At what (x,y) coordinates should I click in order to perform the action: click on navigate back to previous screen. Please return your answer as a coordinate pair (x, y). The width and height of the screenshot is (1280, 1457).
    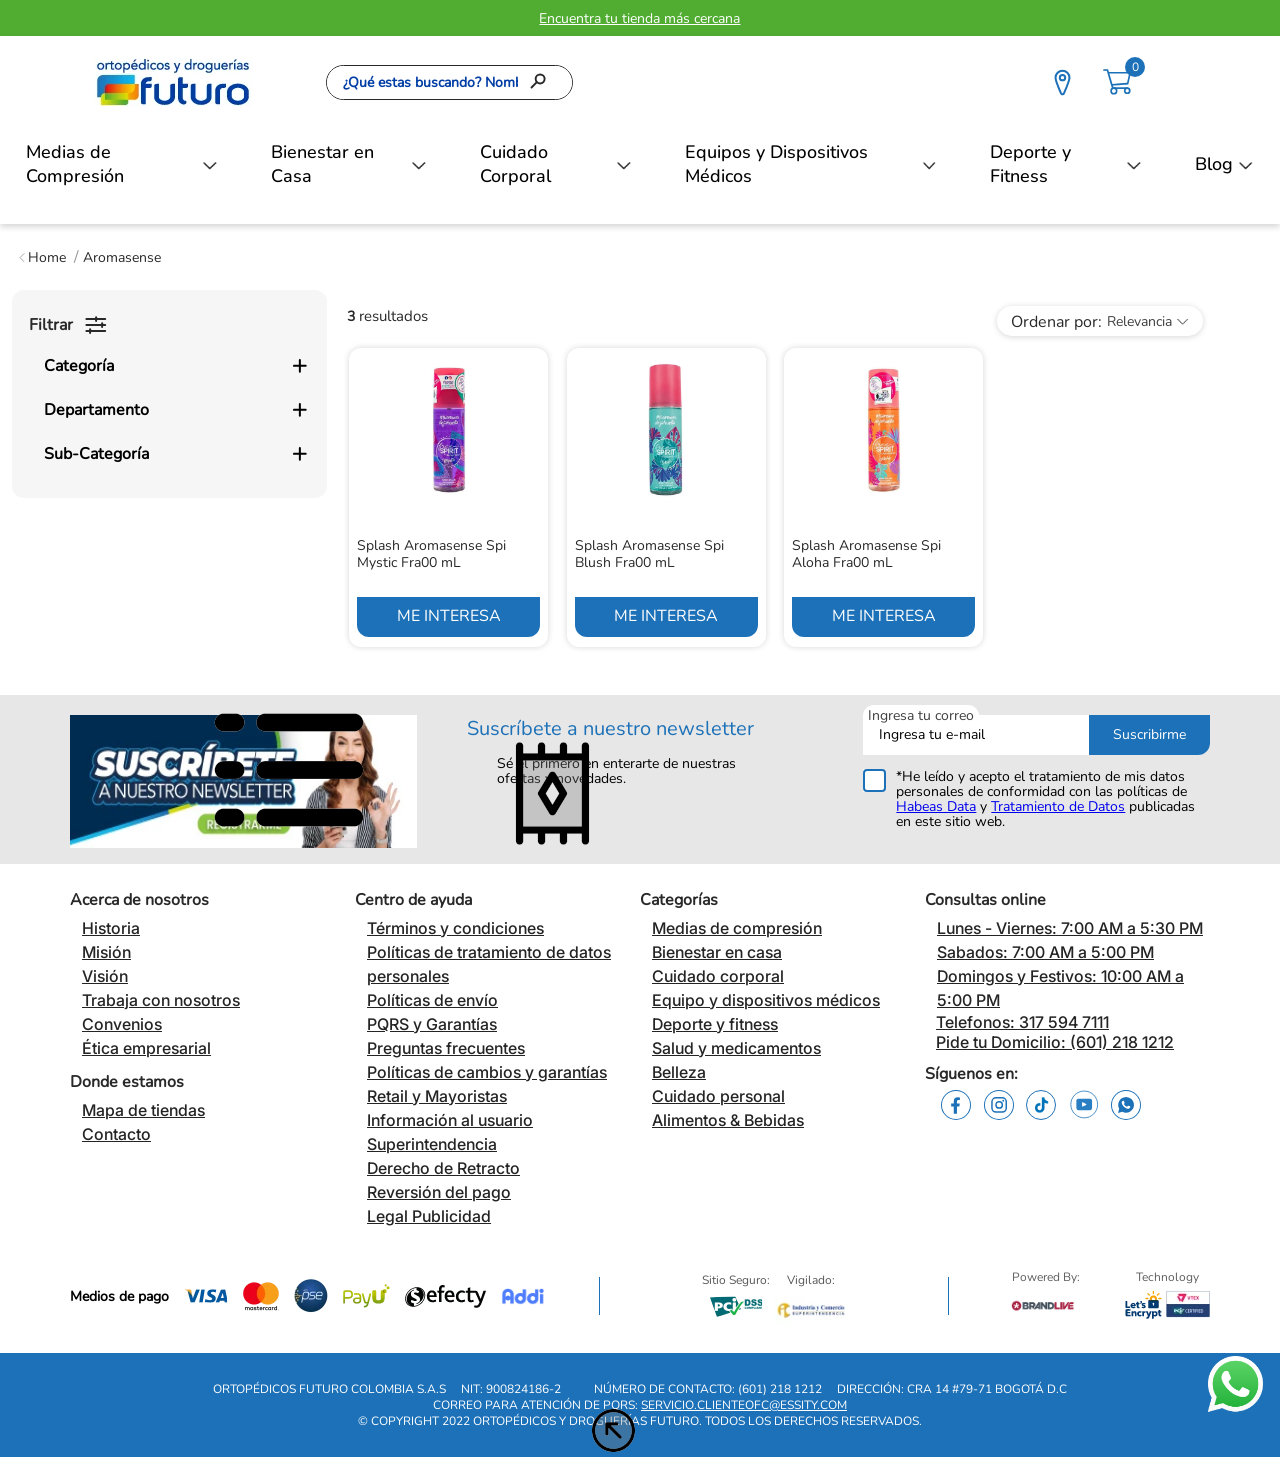
    Looking at the image, I should click on (613, 1430).